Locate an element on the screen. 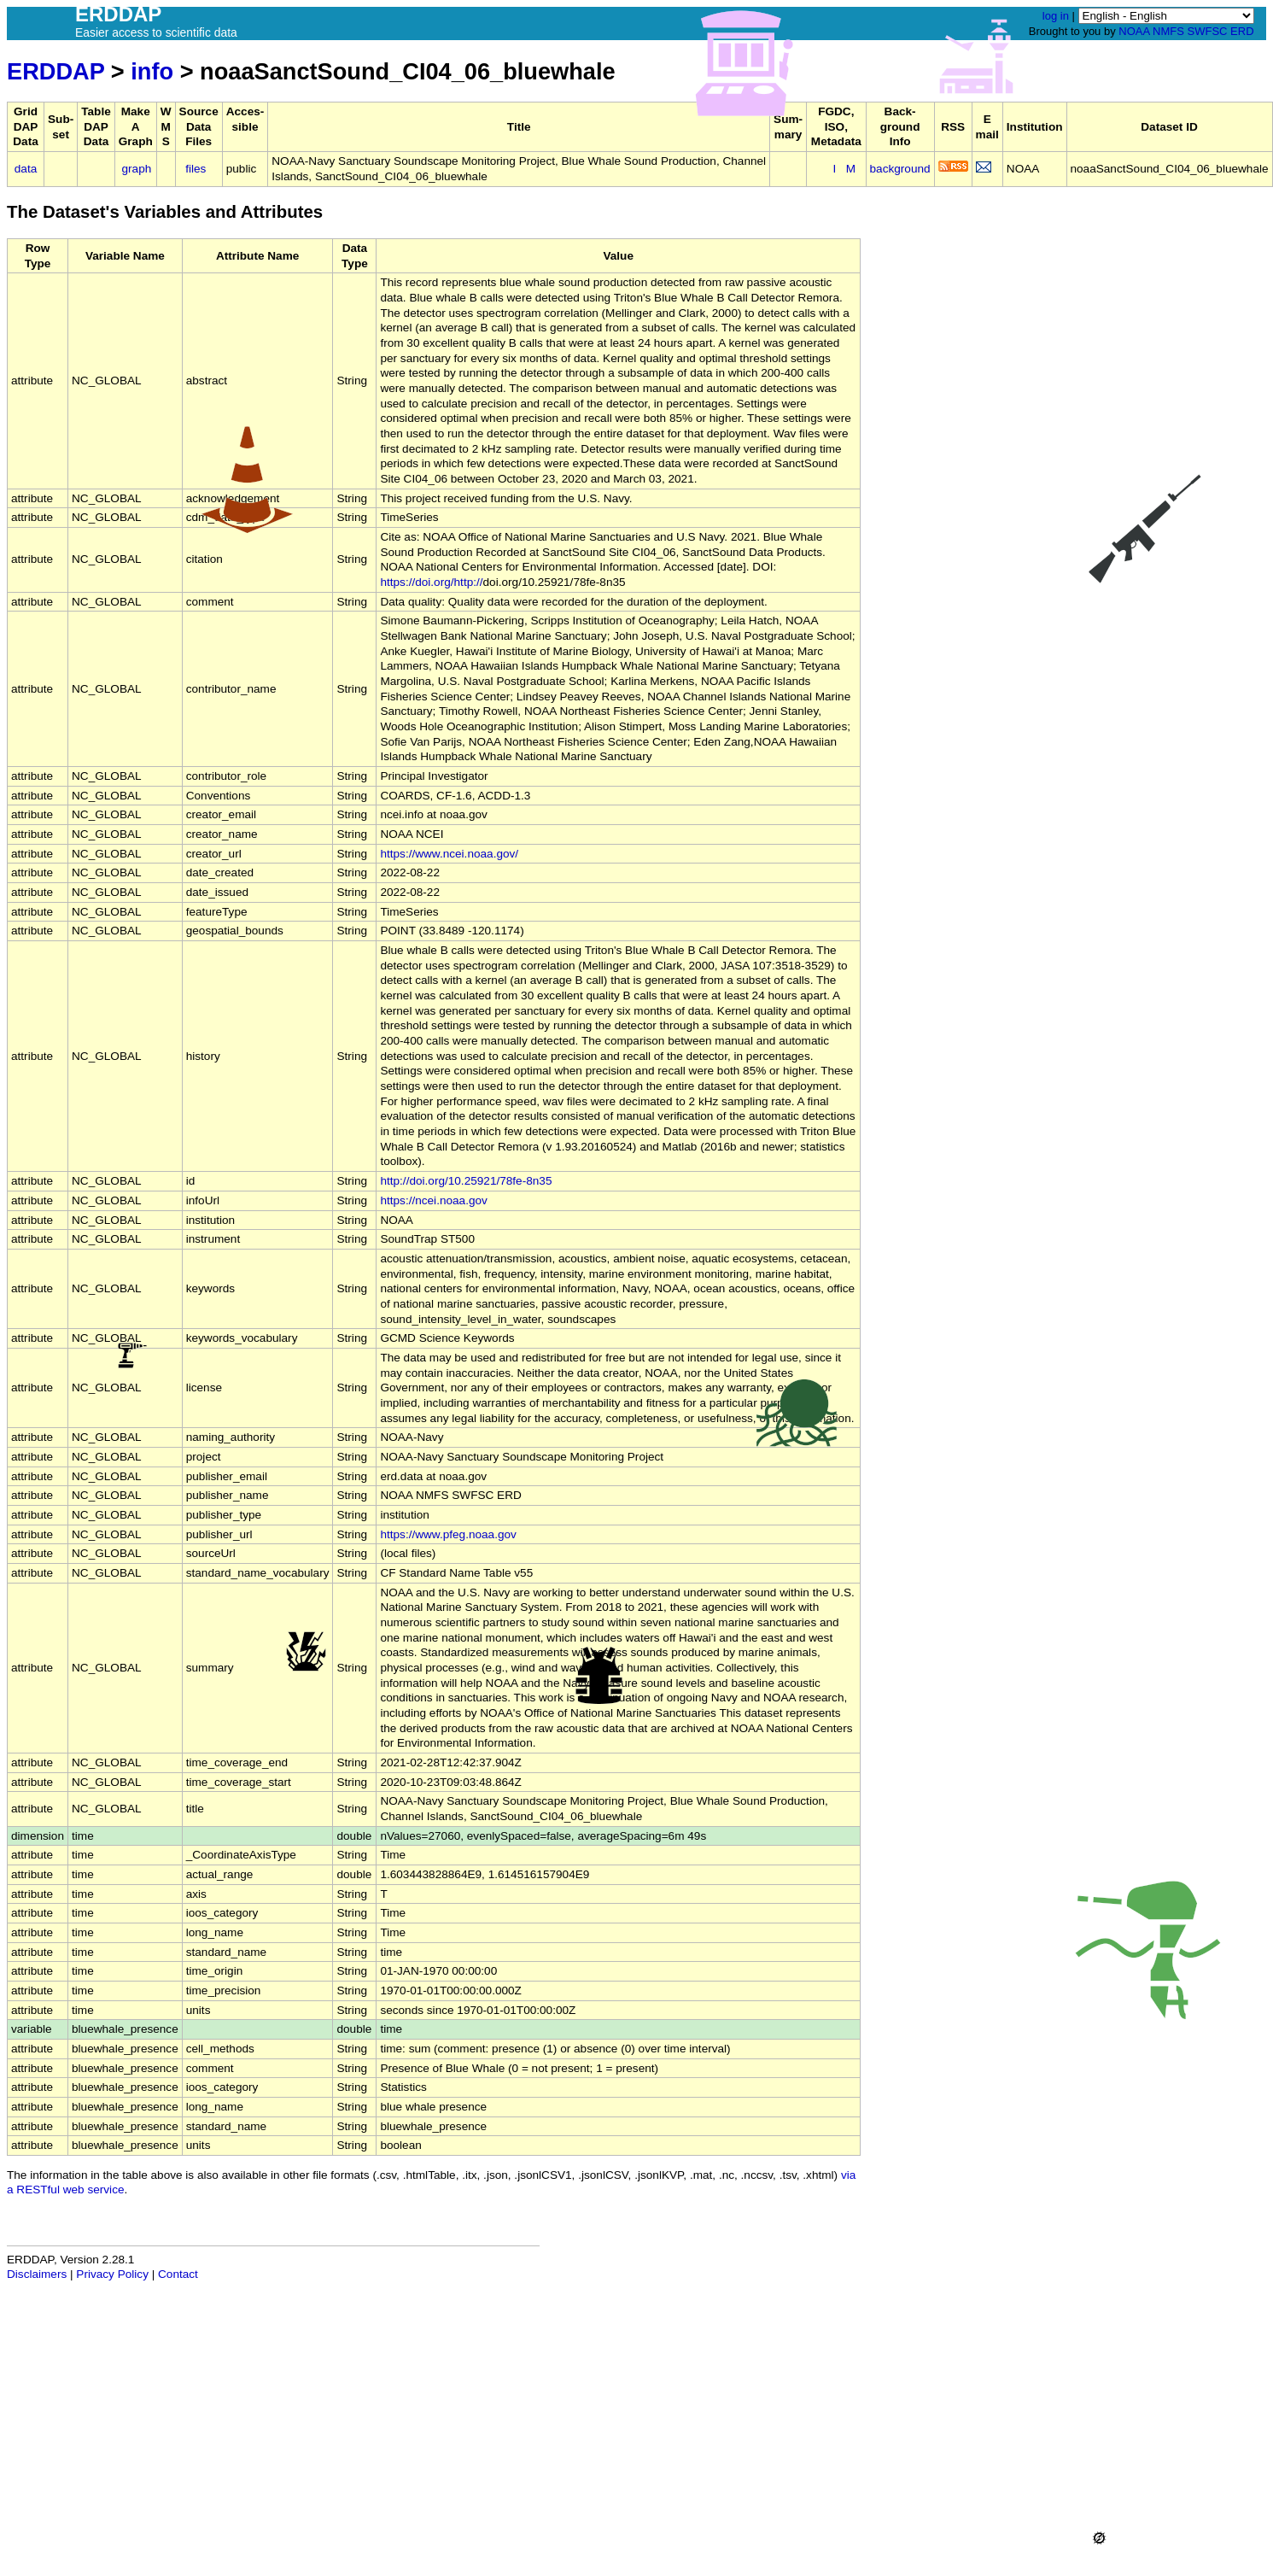  indicates a noodle or pasta dish item is located at coordinates (796, 1406).